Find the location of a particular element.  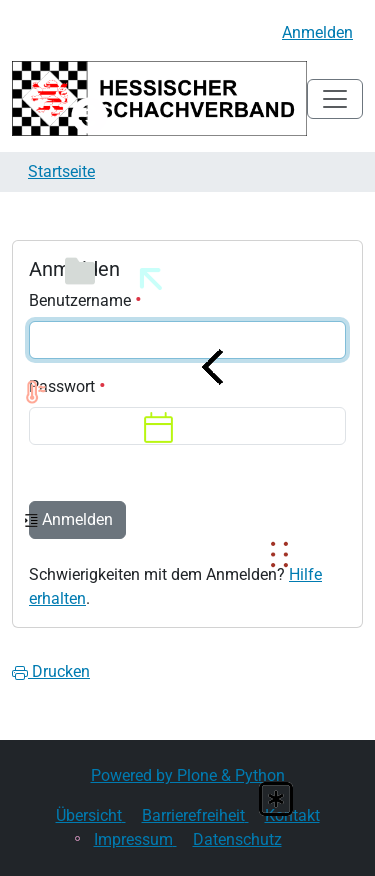

view calendar or scheduled events is located at coordinates (158, 428).